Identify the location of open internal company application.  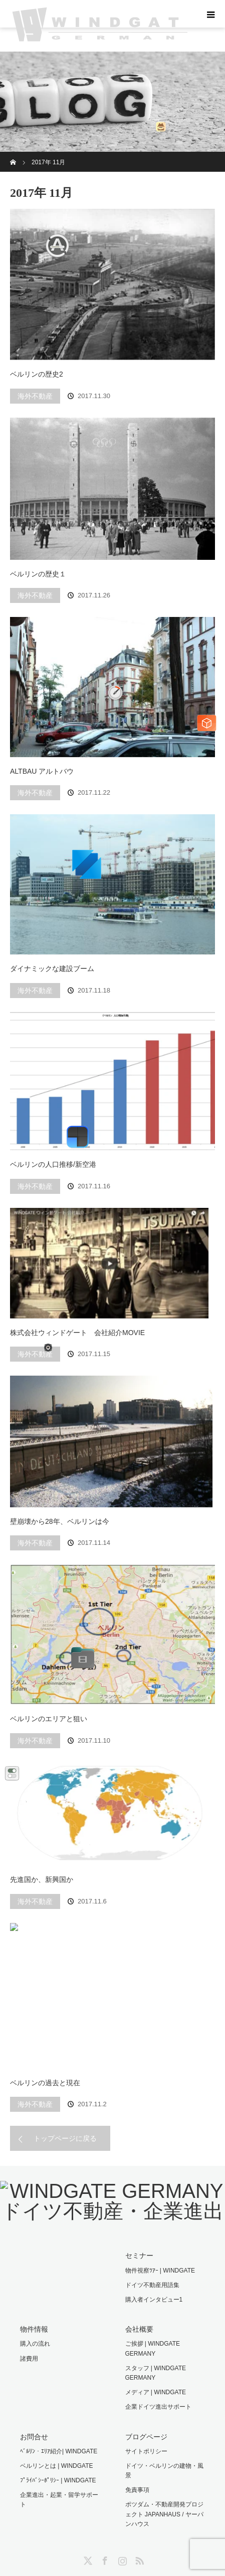
(87, 864).